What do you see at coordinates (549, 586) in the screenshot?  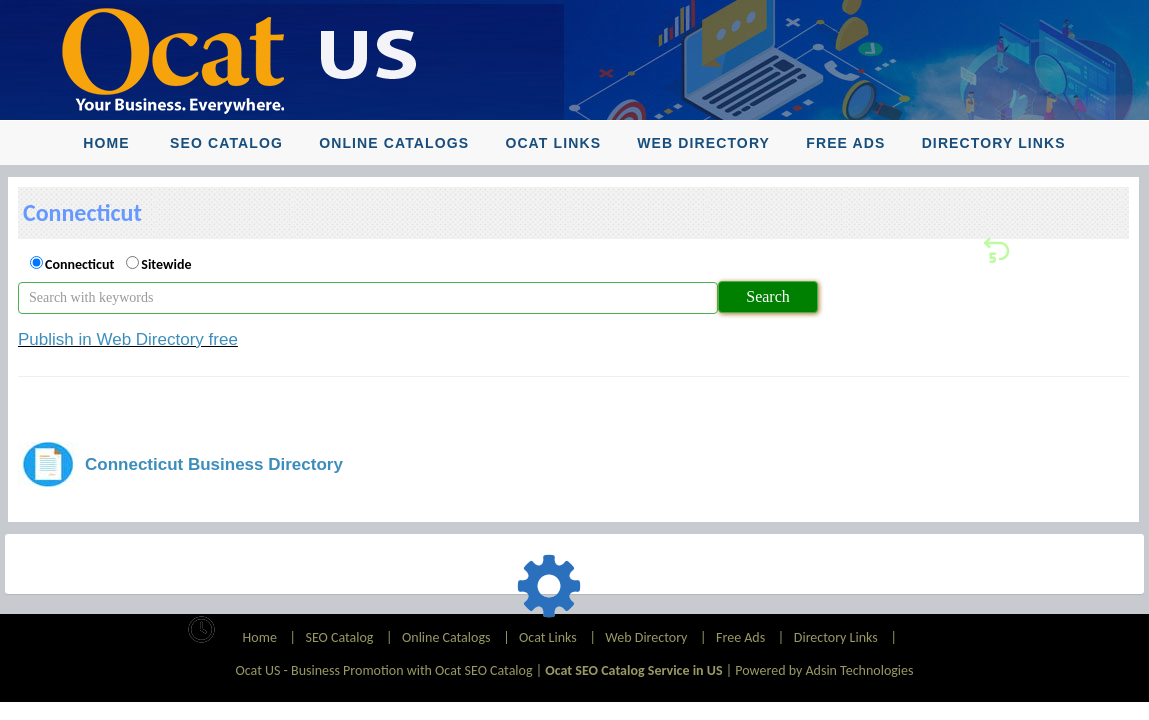 I see `open settings menu` at bounding box center [549, 586].